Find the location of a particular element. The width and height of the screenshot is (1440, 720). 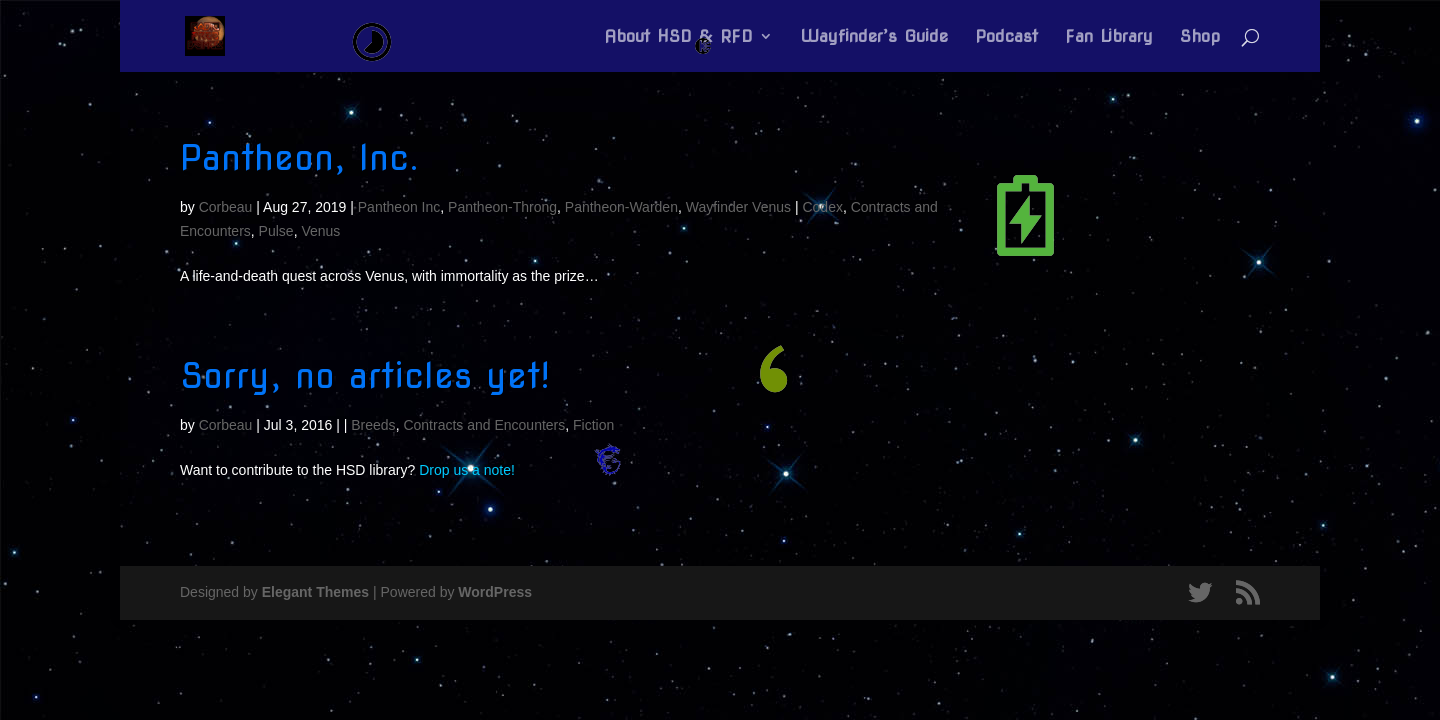

battery charging status indicator is located at coordinates (1025, 215).